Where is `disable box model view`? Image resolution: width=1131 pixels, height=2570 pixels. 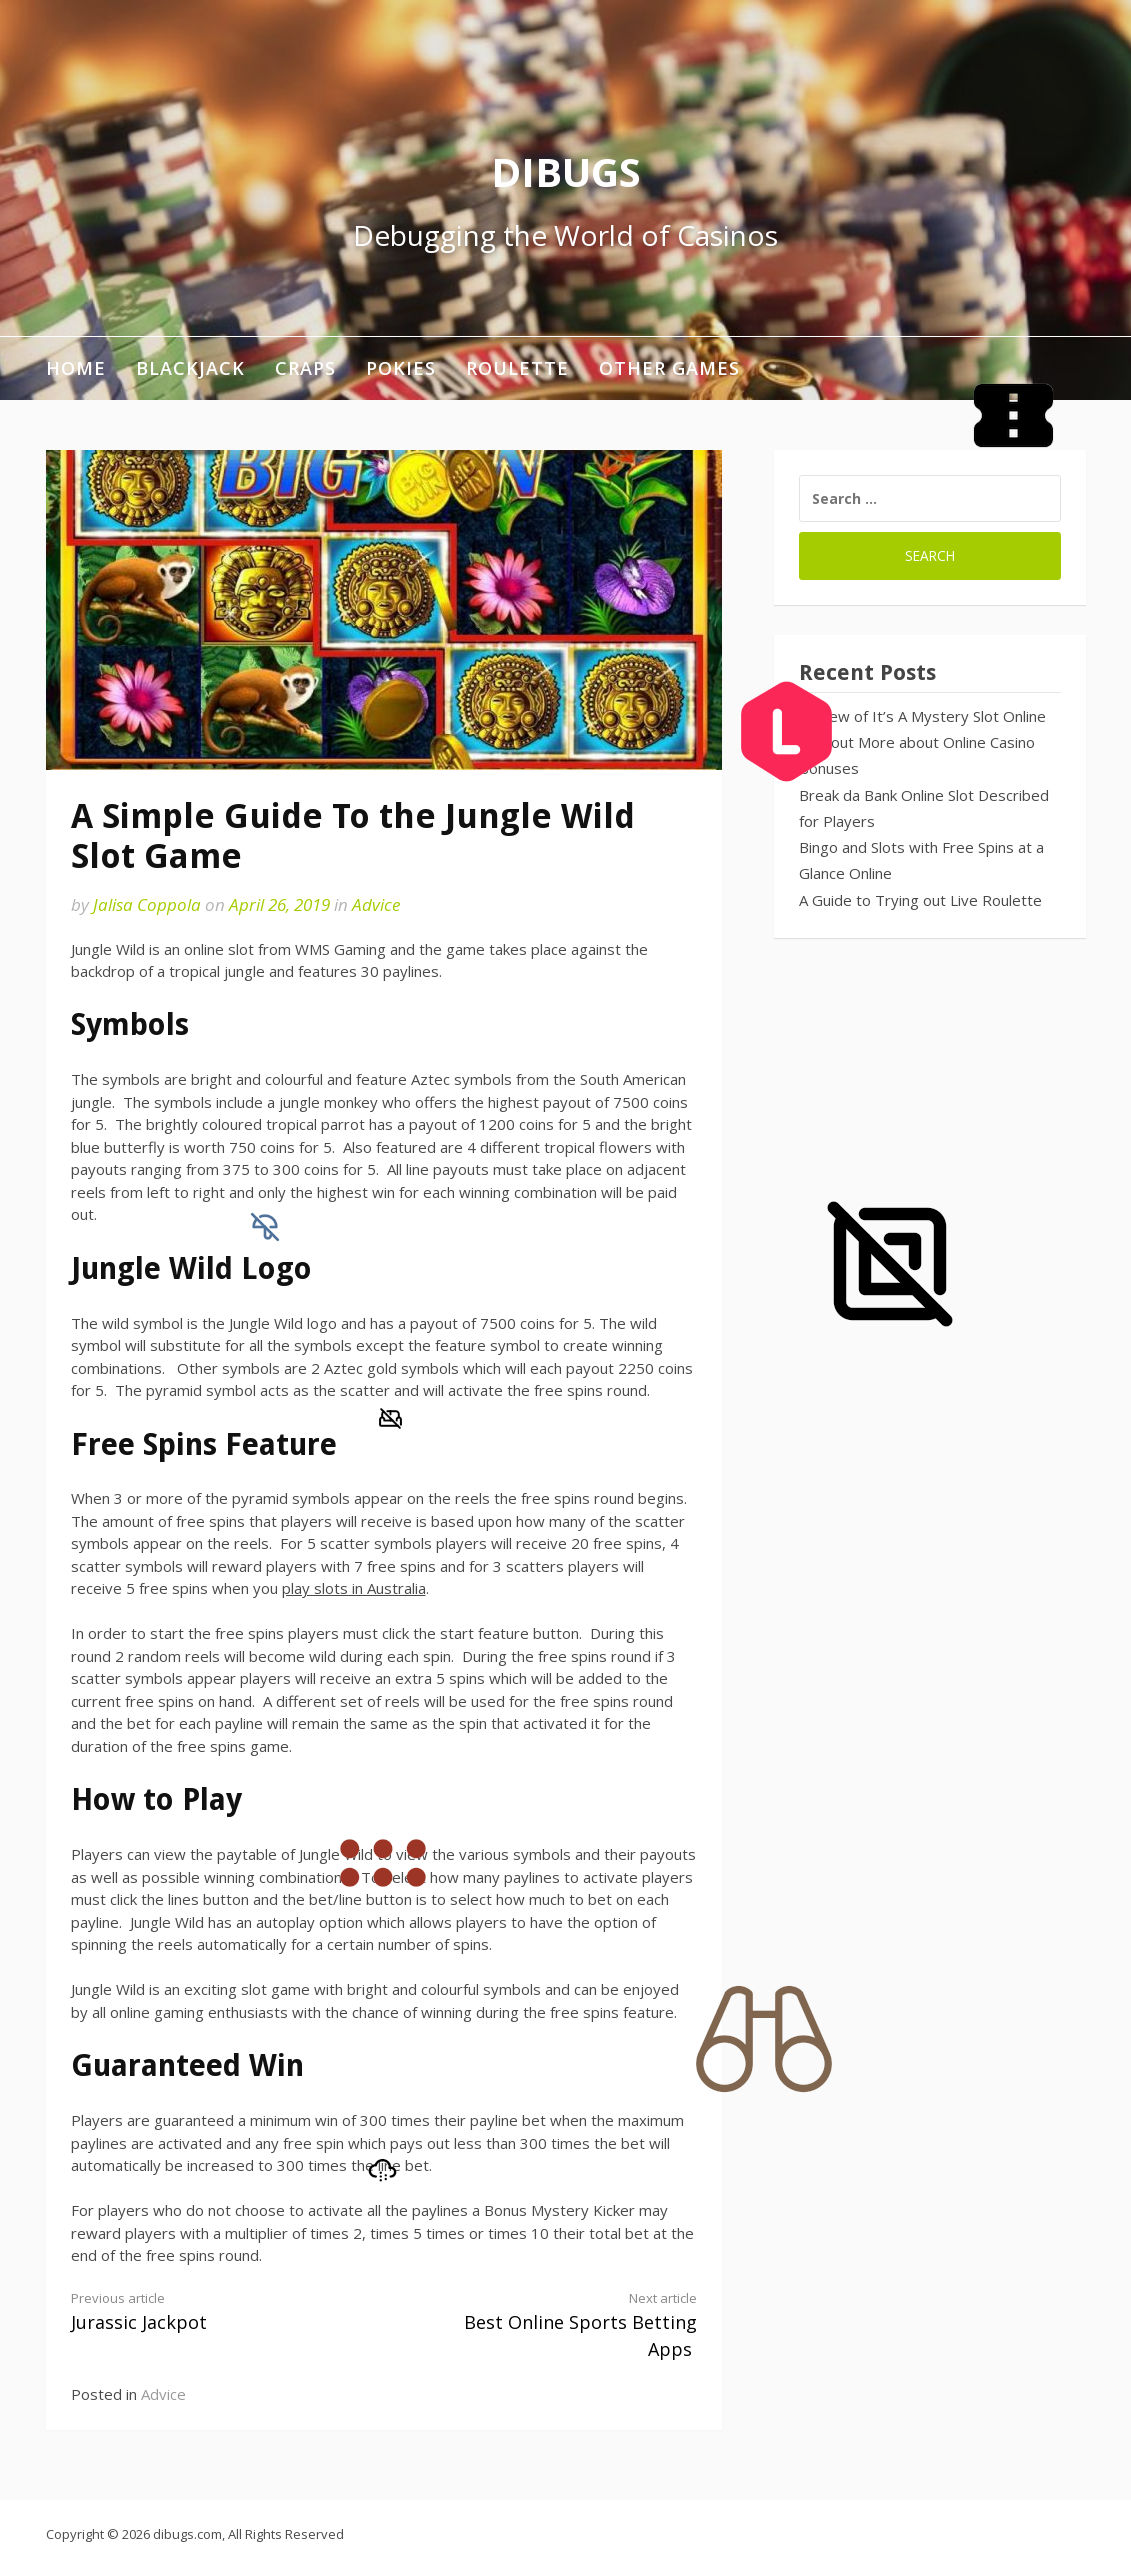
disable box model view is located at coordinates (890, 1264).